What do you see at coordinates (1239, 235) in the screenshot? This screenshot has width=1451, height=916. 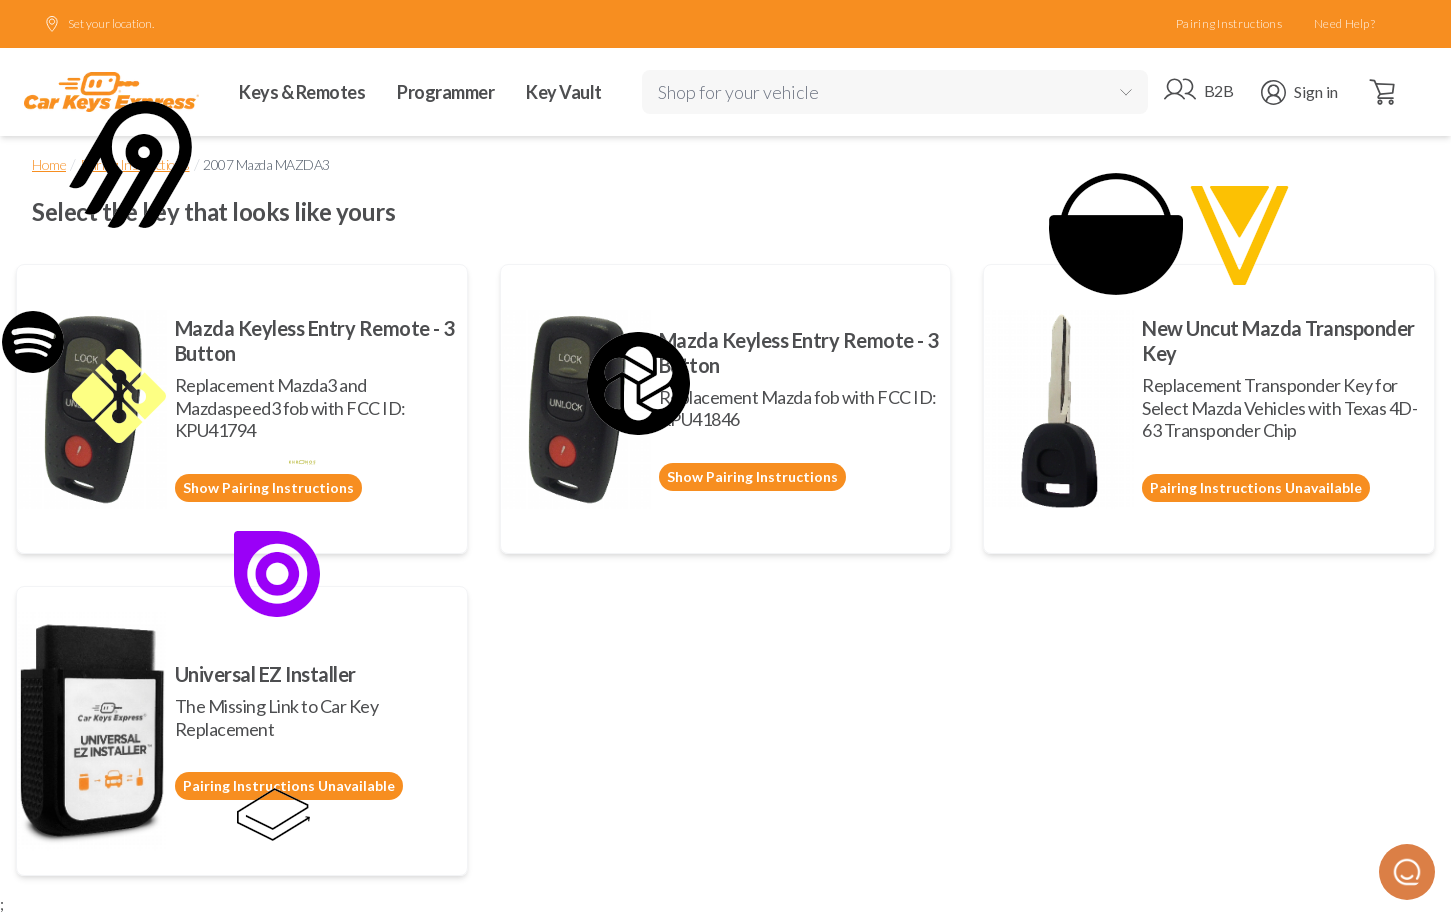 I see `open the ReVanced app` at bounding box center [1239, 235].